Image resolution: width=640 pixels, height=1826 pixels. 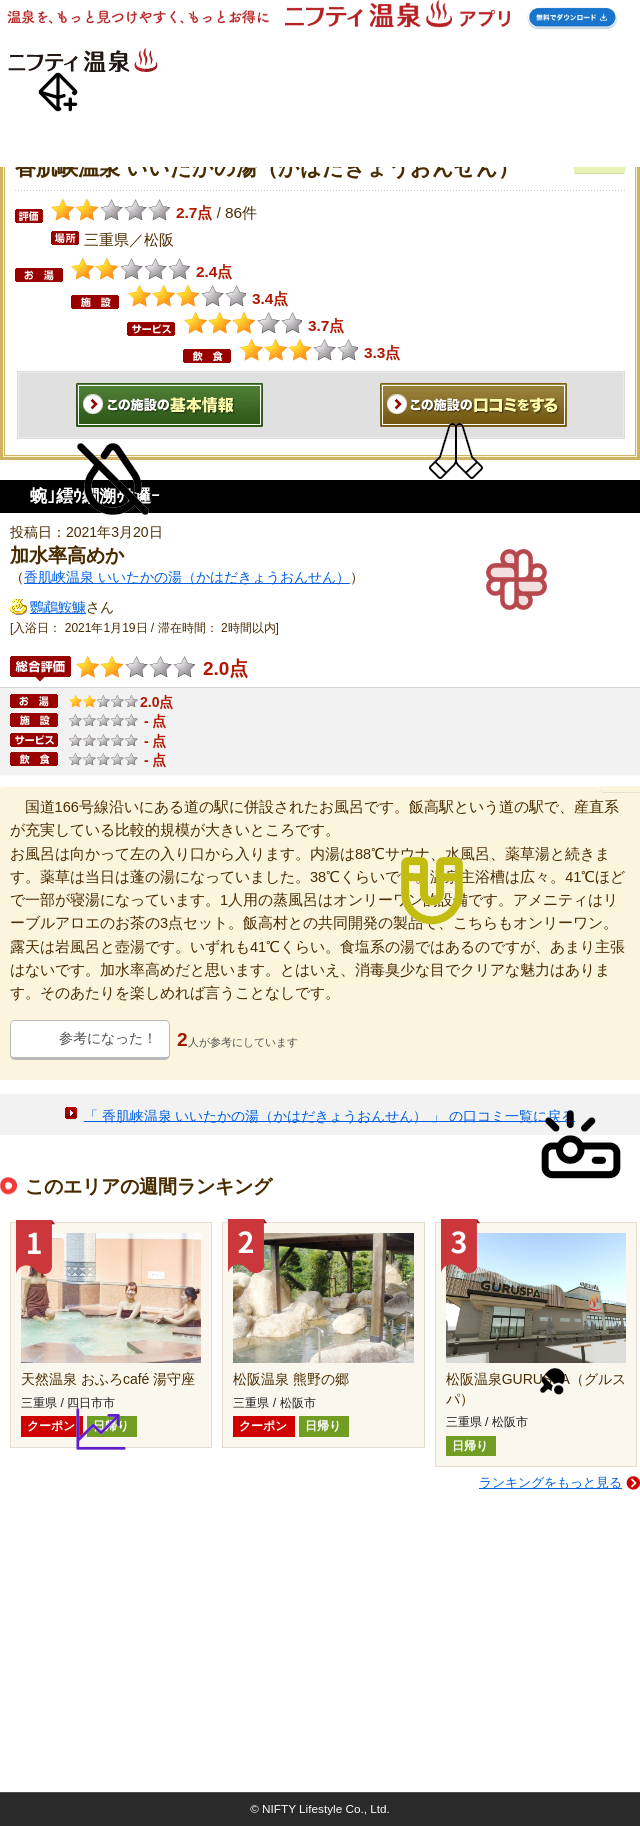 I want to click on add a new 3D object or shape, so click(x=58, y=92).